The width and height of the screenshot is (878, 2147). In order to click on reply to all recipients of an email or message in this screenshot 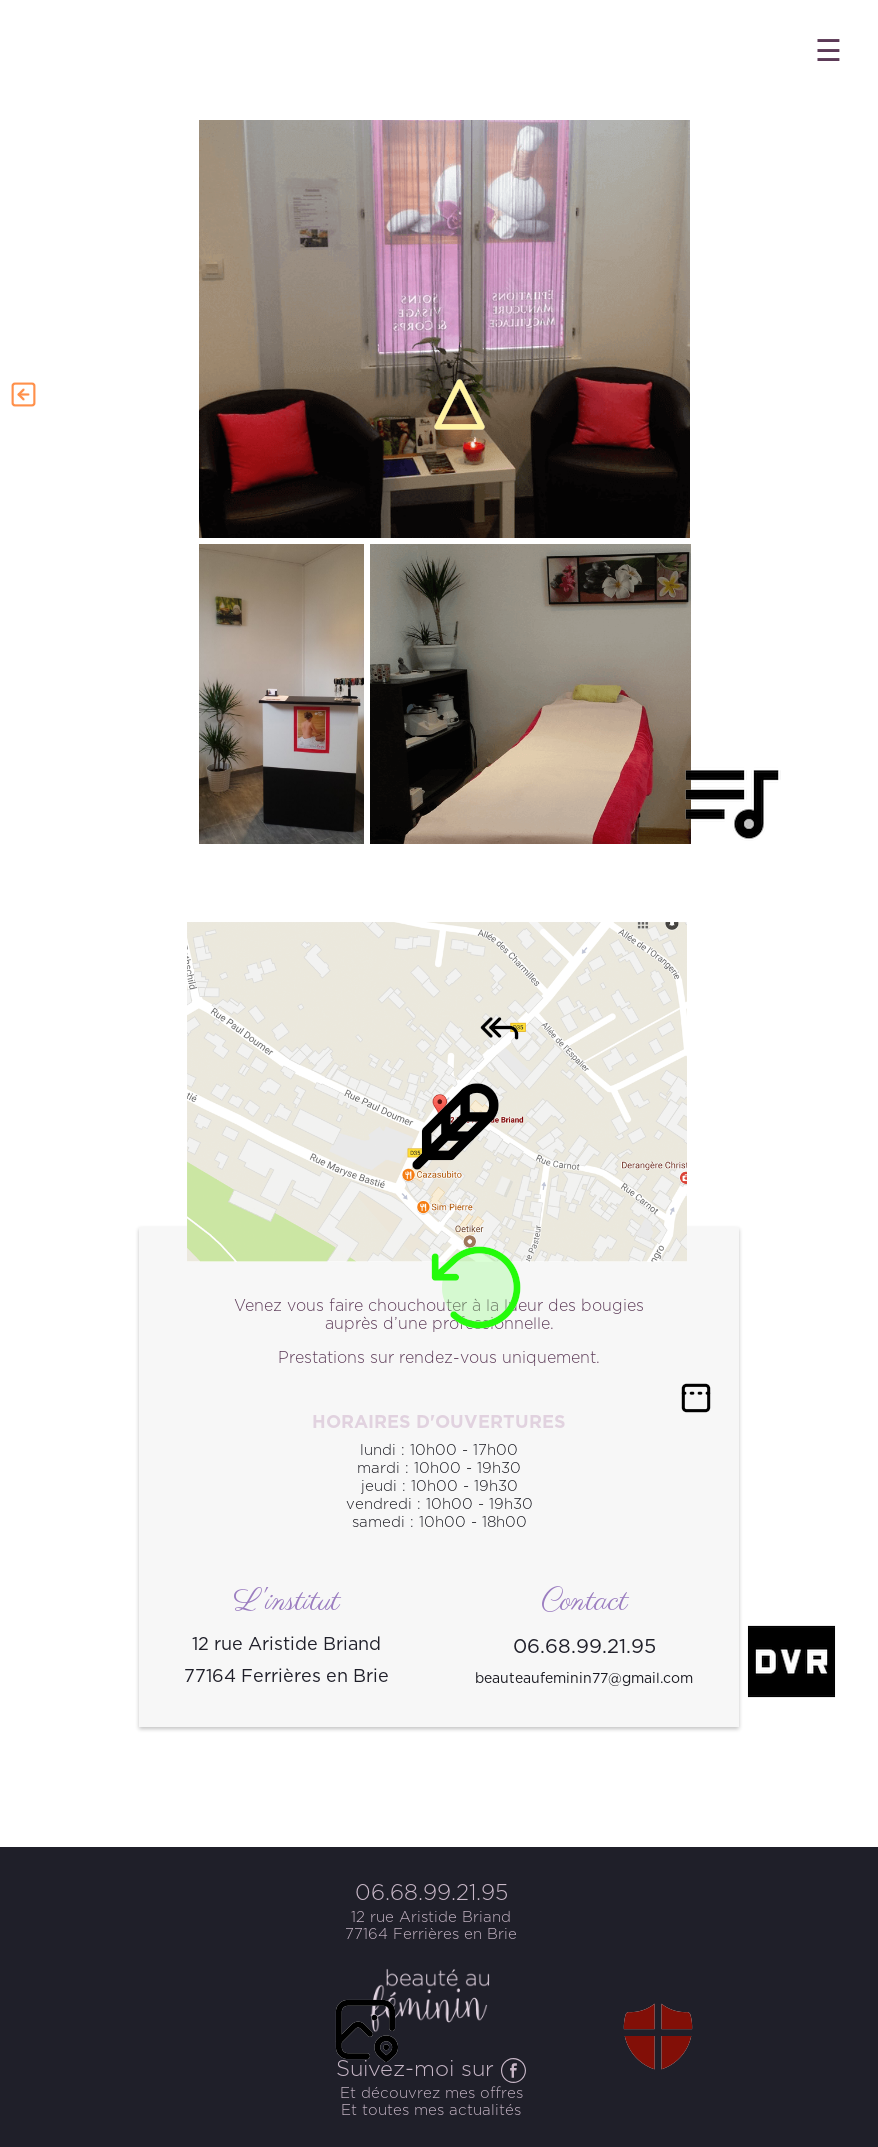, I will do `click(499, 1027)`.